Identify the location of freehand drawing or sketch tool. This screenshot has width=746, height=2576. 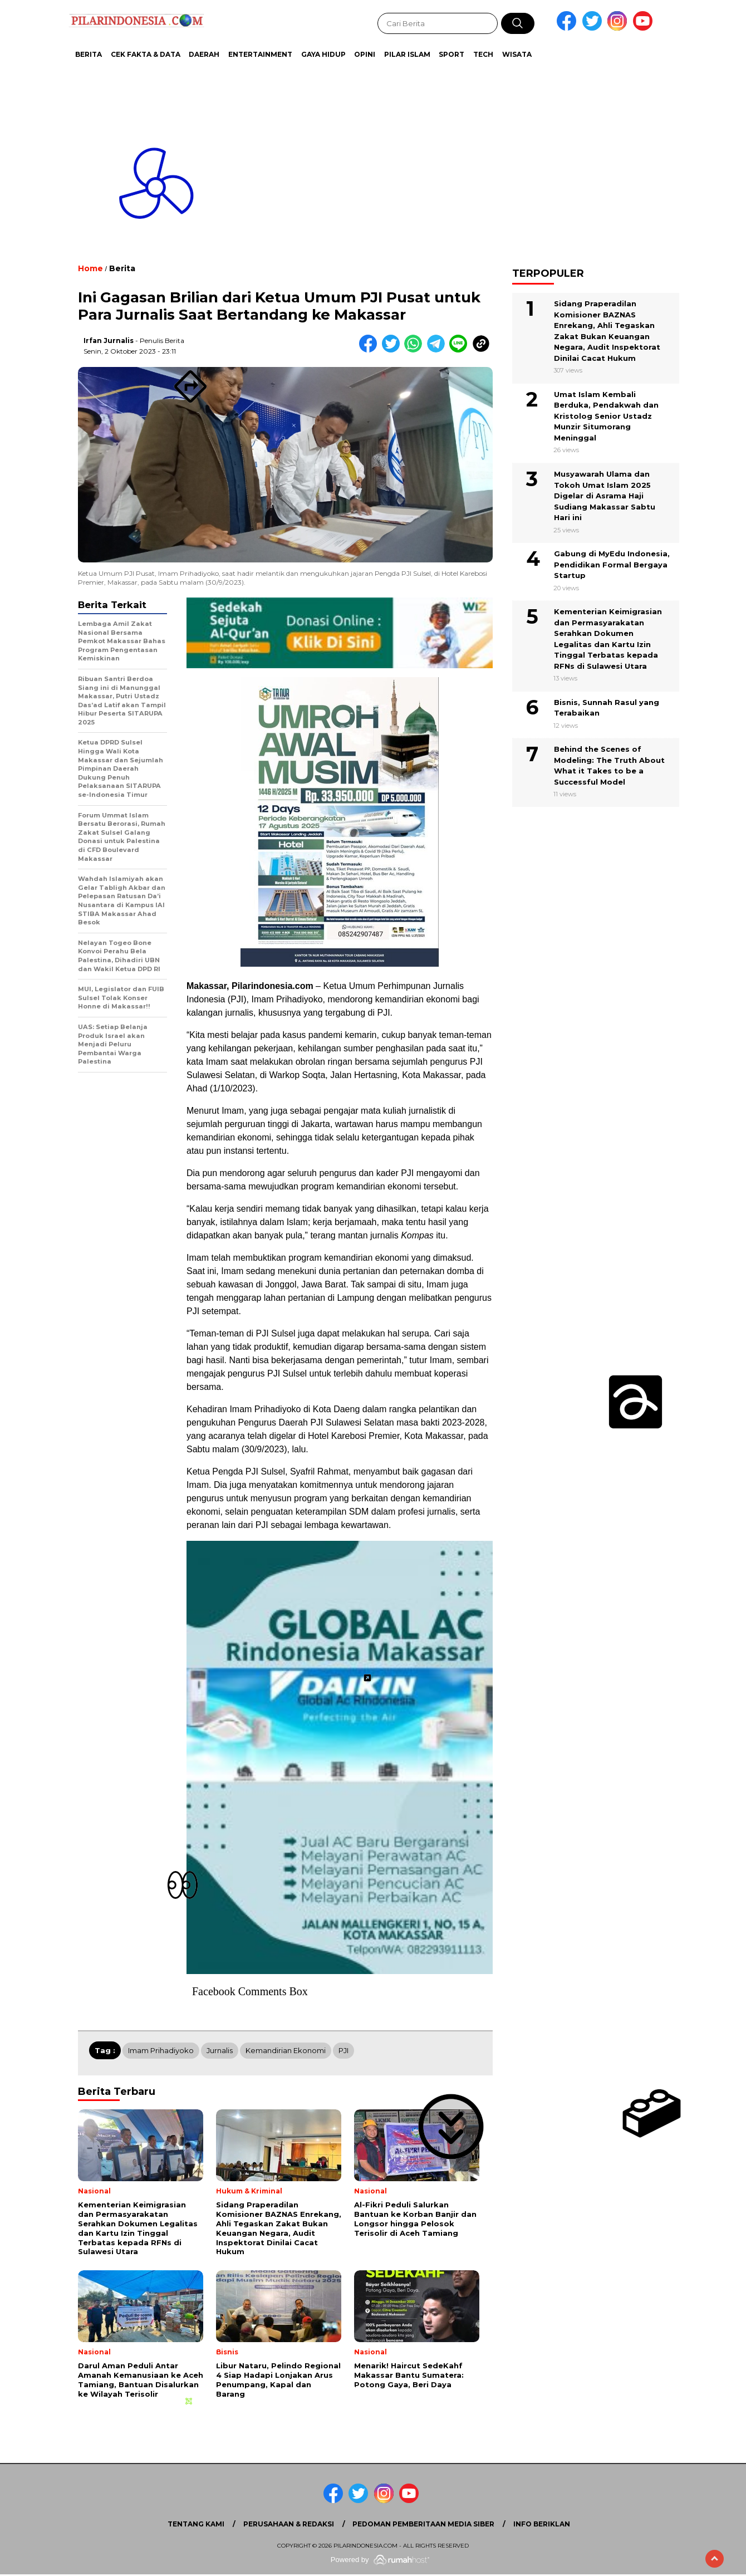
(635, 1402).